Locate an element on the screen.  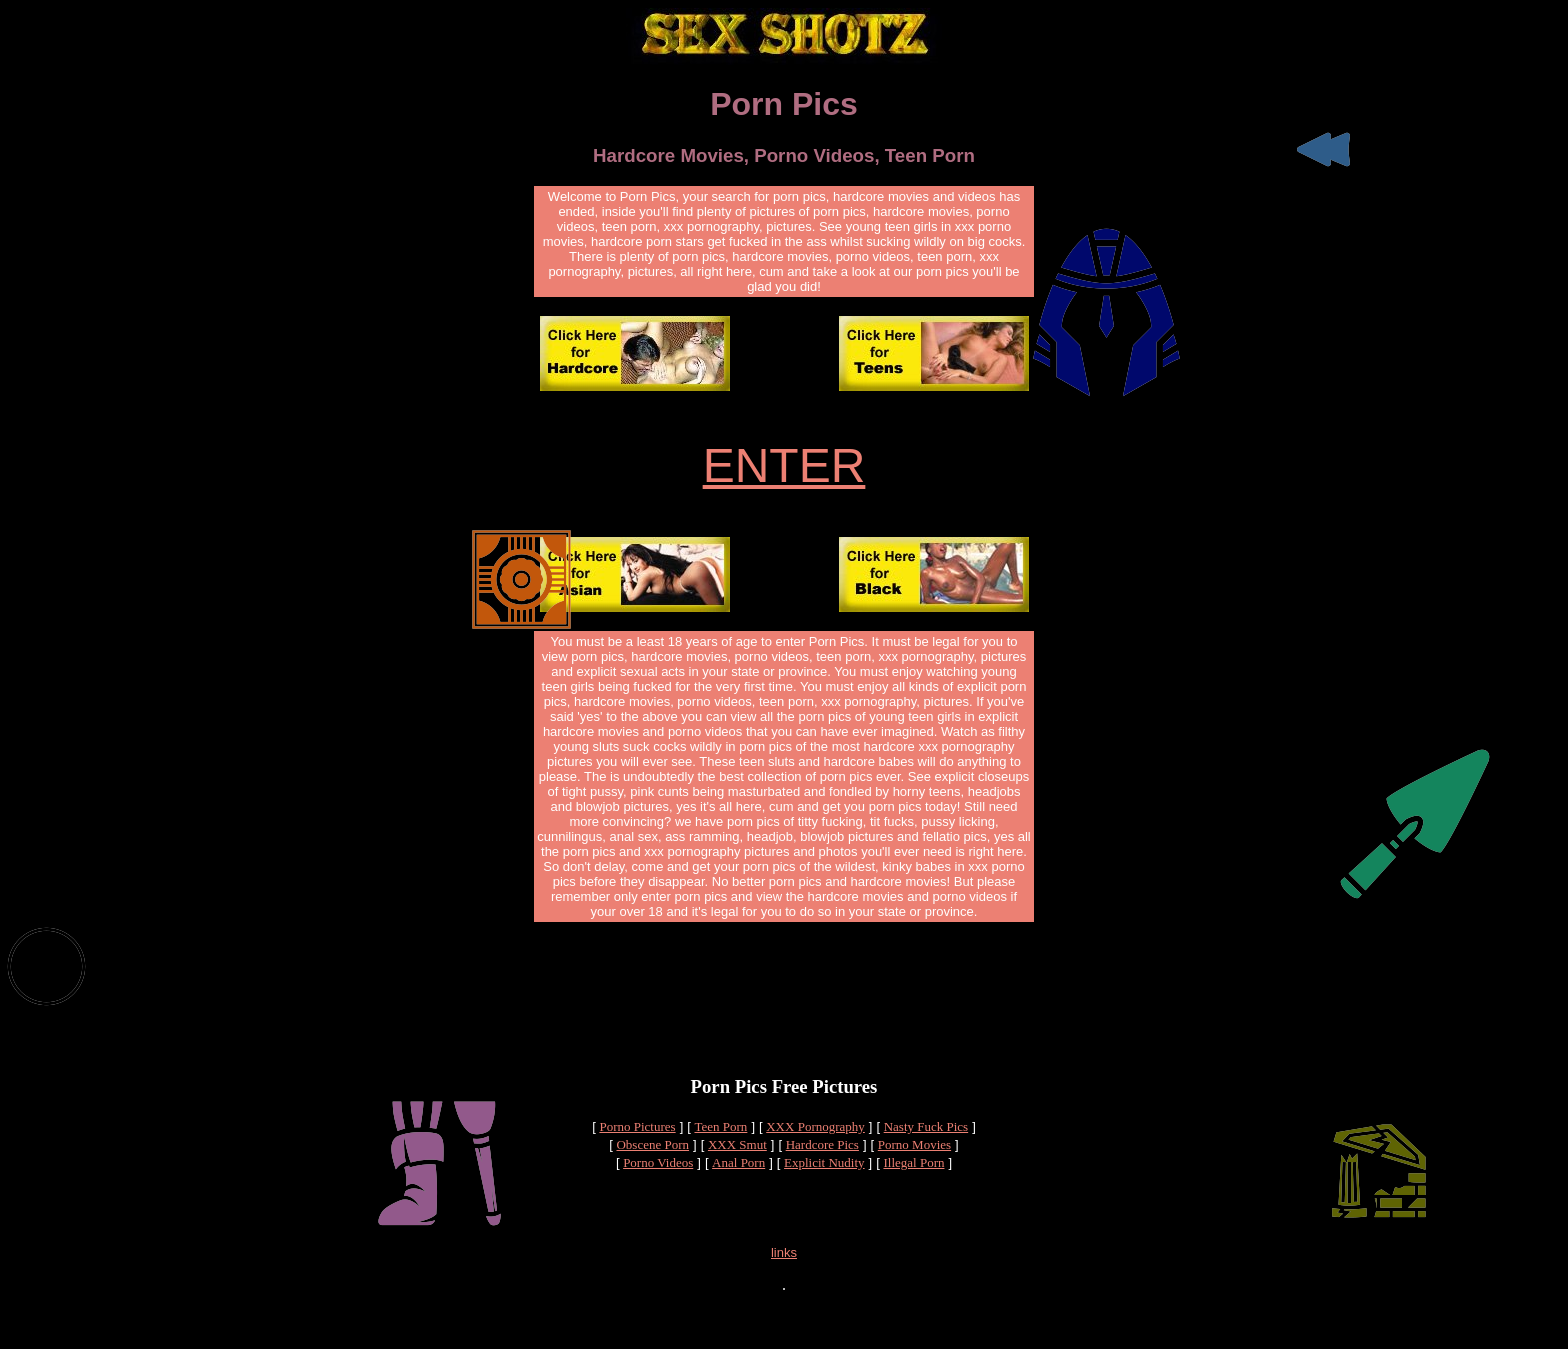
decorative tile or pattern element is located at coordinates (521, 579).